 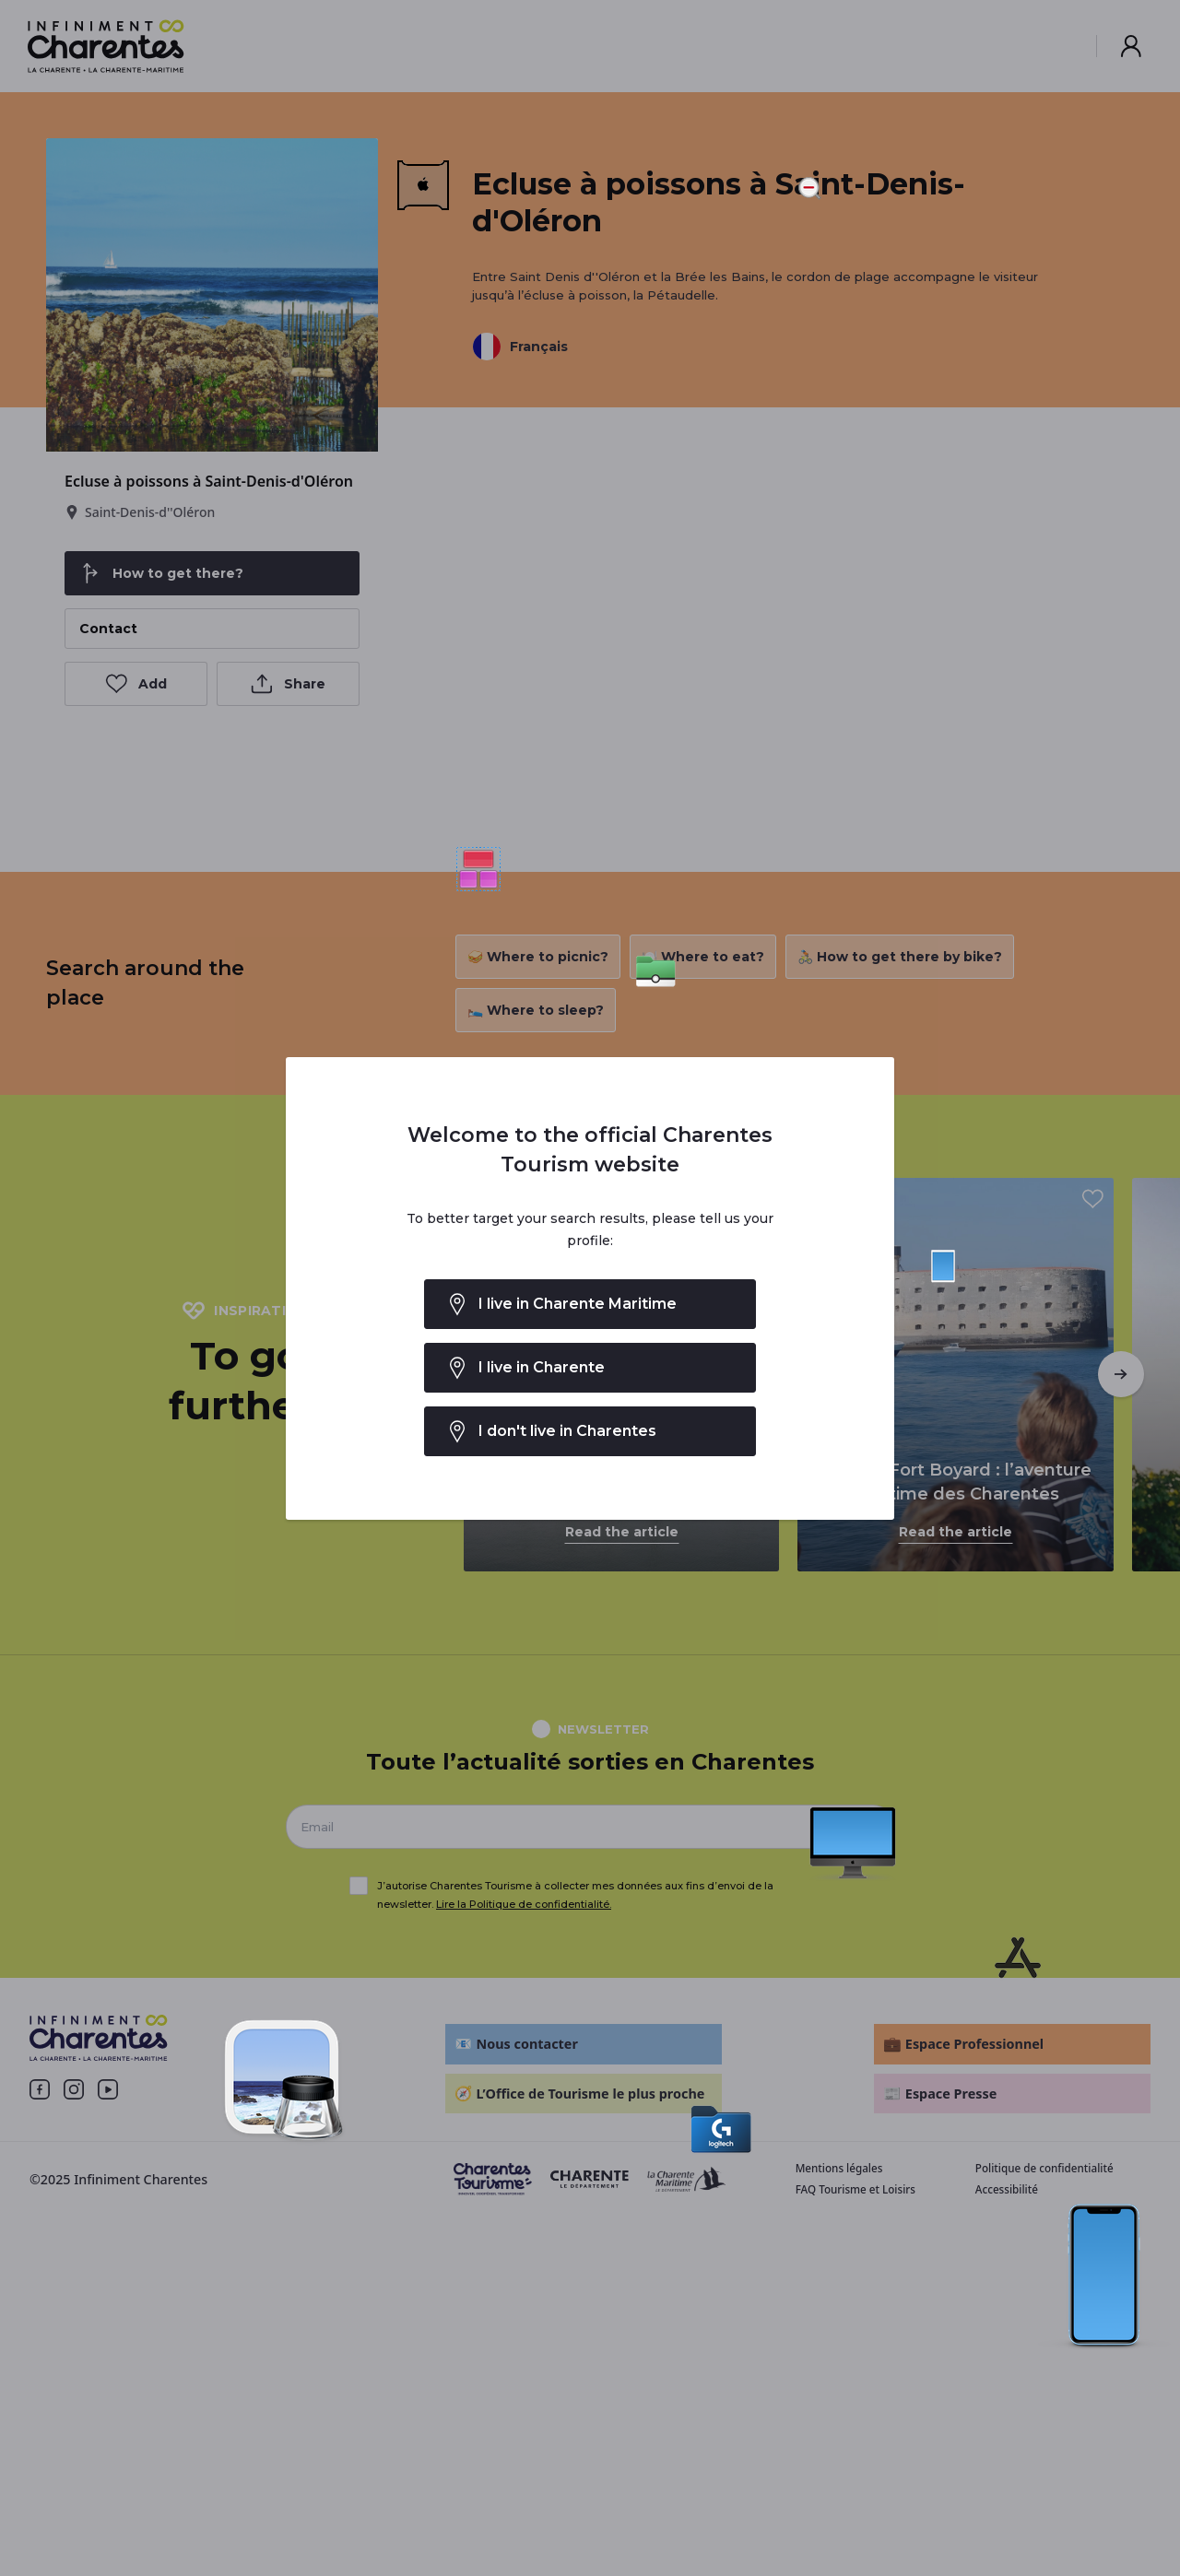 I want to click on zoom out of the current view, so click(x=809, y=188).